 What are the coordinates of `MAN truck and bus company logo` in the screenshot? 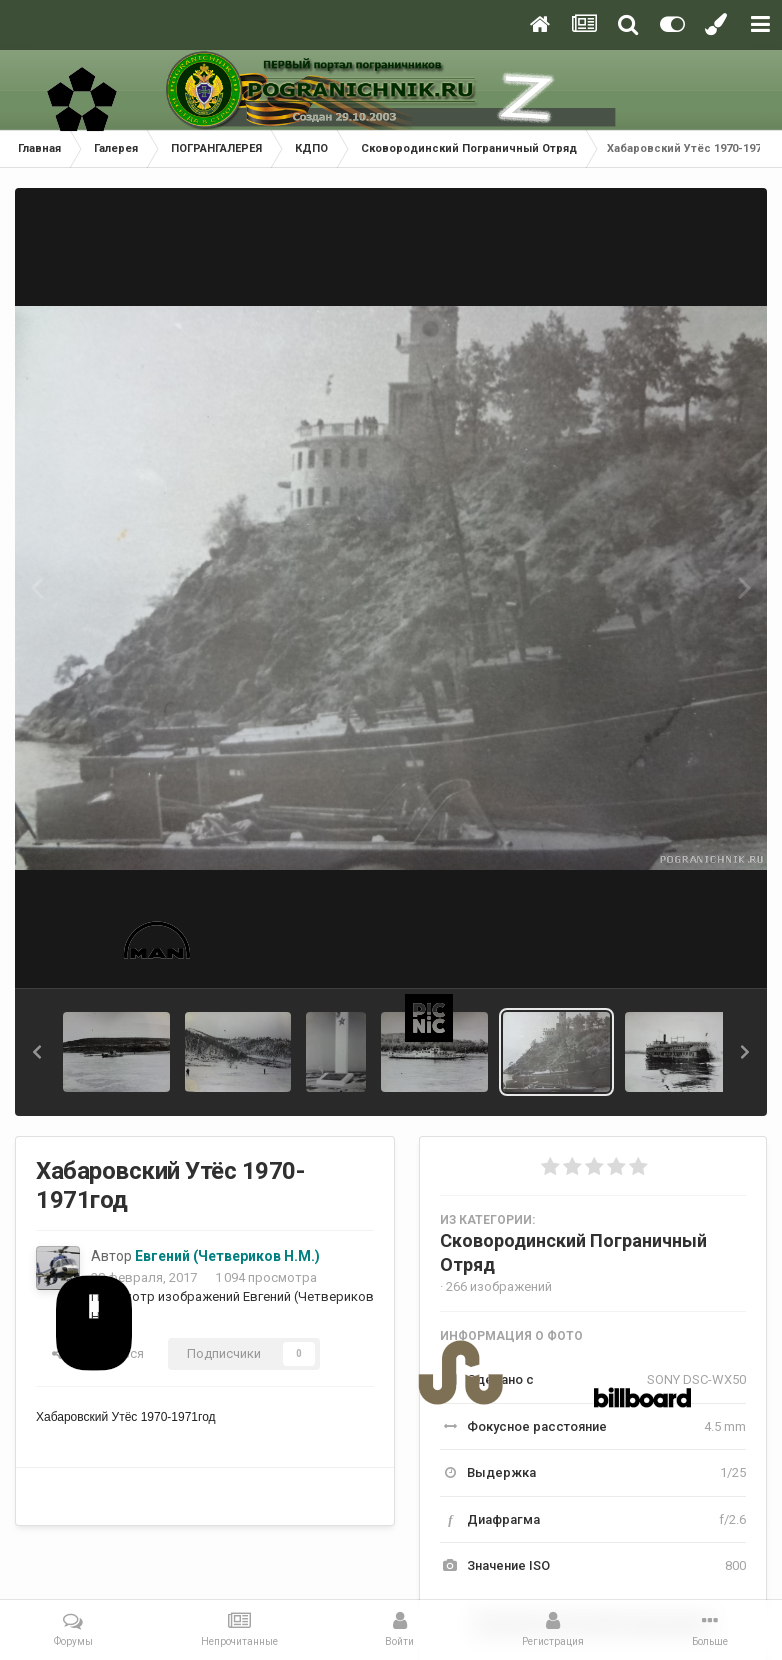 It's located at (157, 940).